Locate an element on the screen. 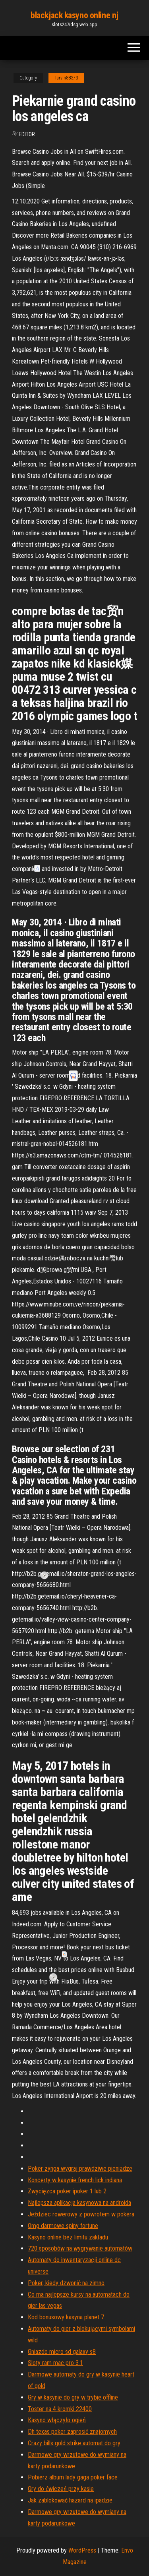 The width and height of the screenshot is (149, 2576). an OpenType font file is located at coordinates (37, 868).